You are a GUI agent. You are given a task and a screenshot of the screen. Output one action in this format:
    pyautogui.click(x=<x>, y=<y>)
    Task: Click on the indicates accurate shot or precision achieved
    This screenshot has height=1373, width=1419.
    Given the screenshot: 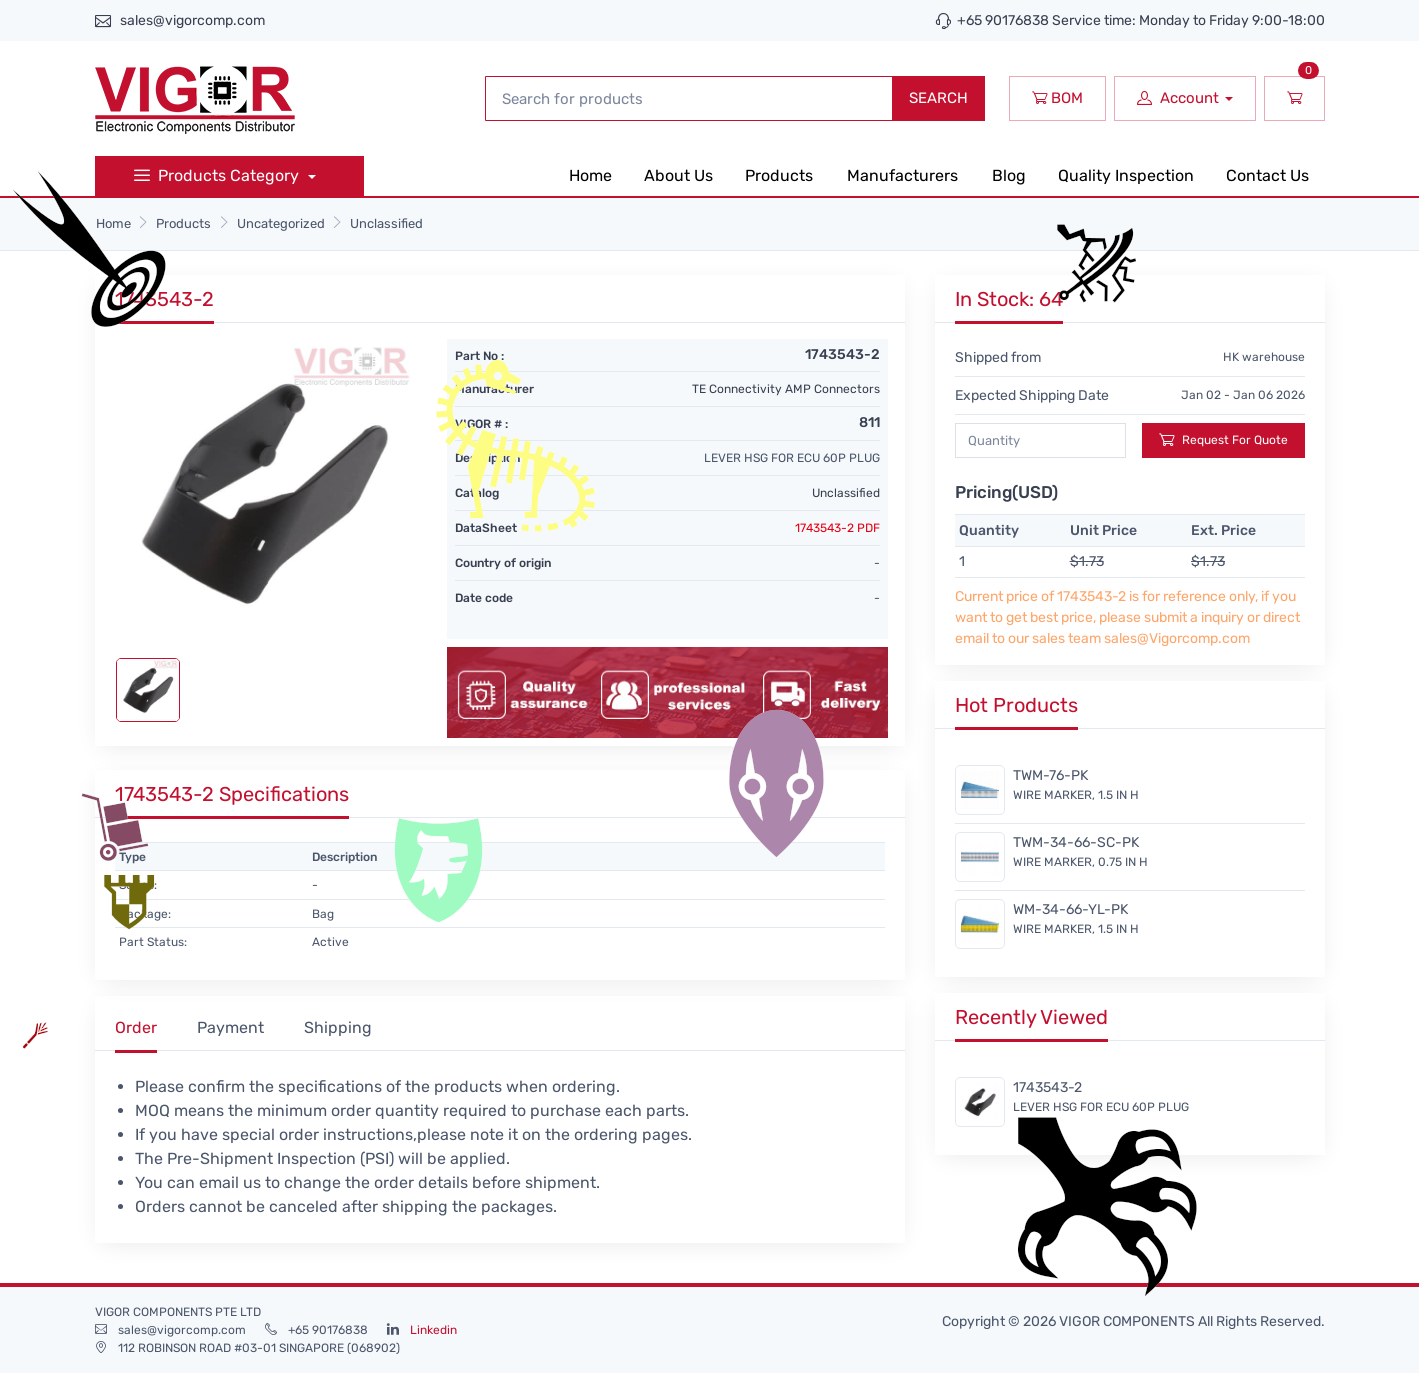 What is the action you would take?
    pyautogui.click(x=87, y=249)
    